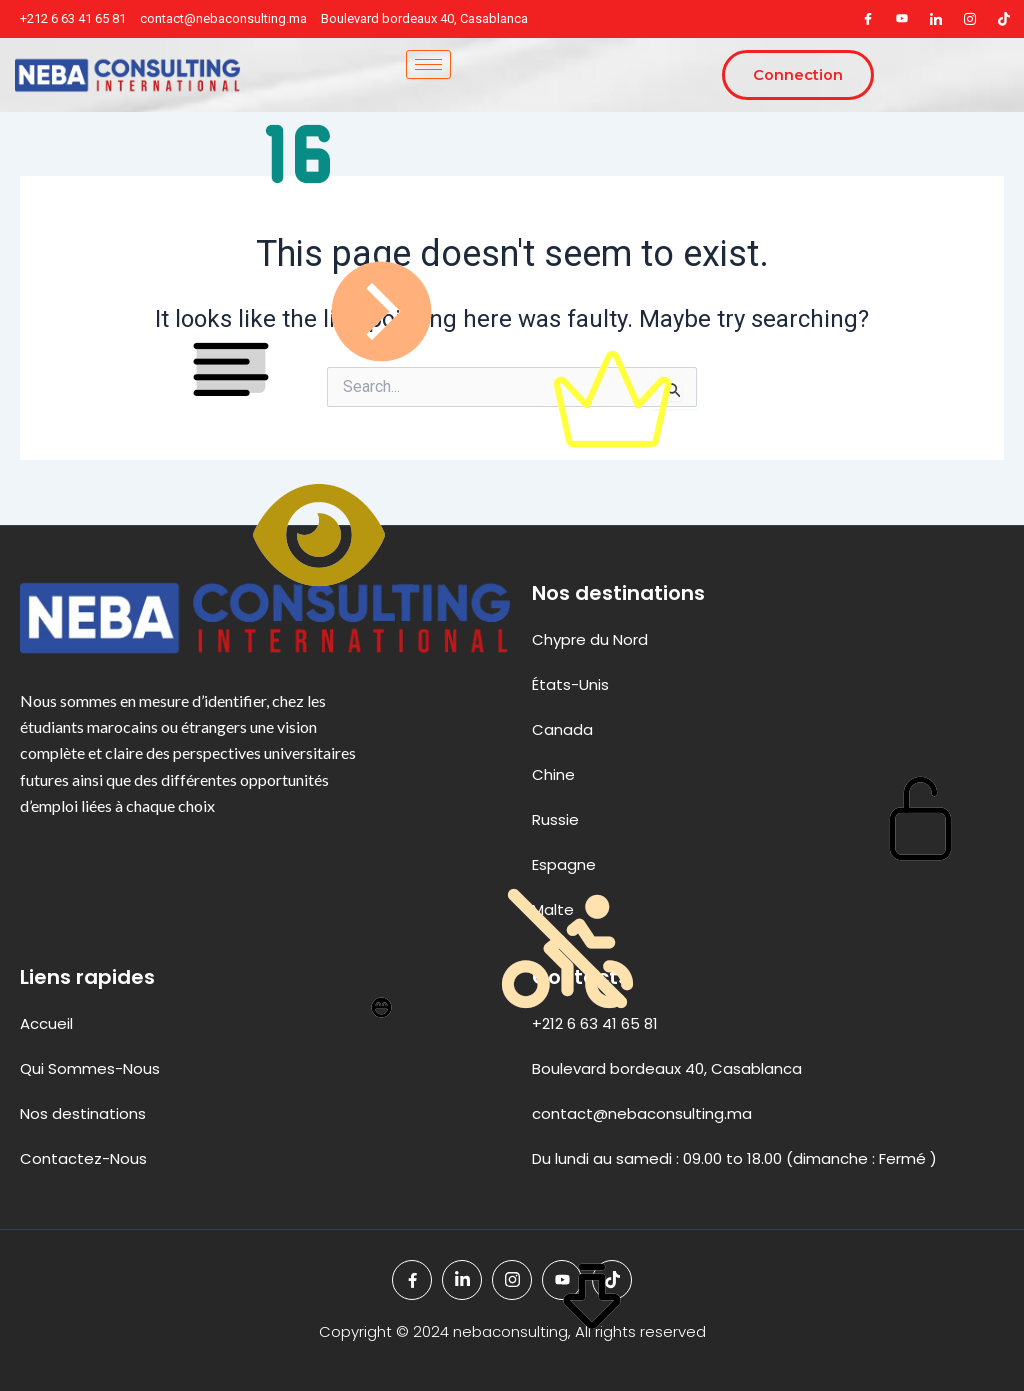 This screenshot has height=1391, width=1024. What do you see at coordinates (567, 948) in the screenshot?
I see `bike rental or sharing unavailable` at bounding box center [567, 948].